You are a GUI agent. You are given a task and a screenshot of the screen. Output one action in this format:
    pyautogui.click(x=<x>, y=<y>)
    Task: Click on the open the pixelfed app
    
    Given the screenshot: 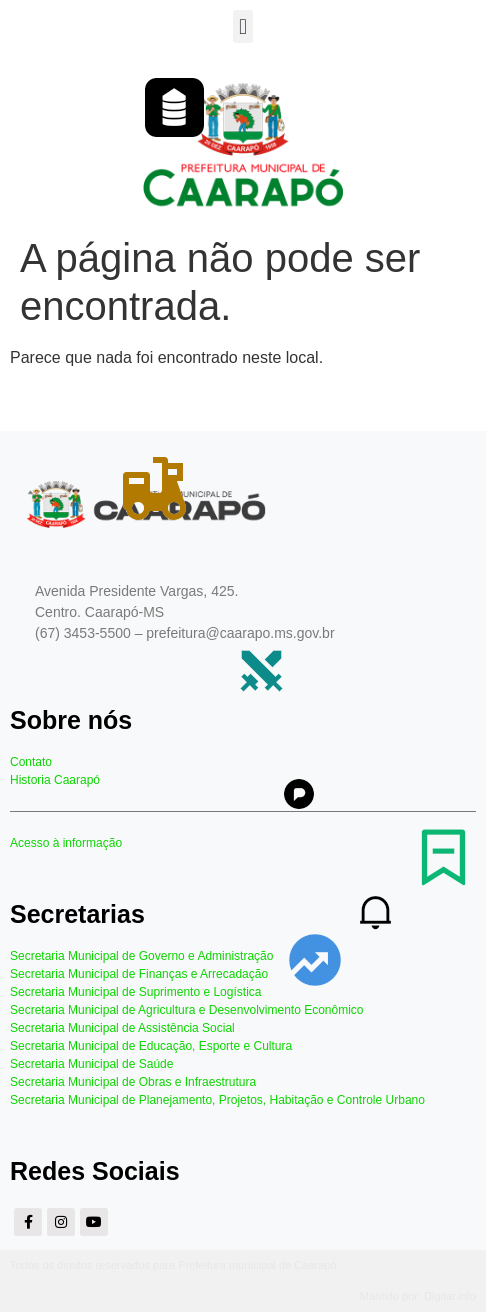 What is the action you would take?
    pyautogui.click(x=299, y=794)
    